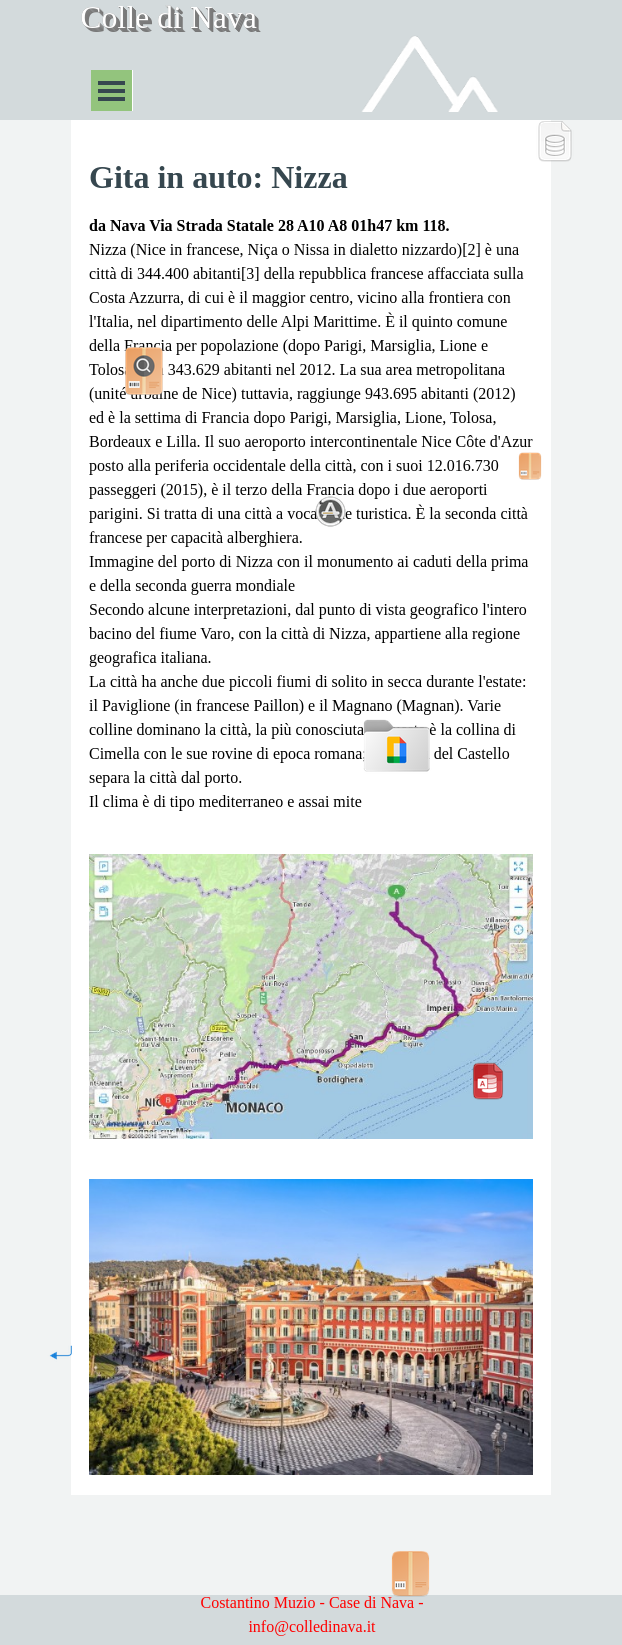 The image size is (622, 1645). What do you see at coordinates (410, 1573) in the screenshot?
I see `compressed archive file type indicator` at bounding box center [410, 1573].